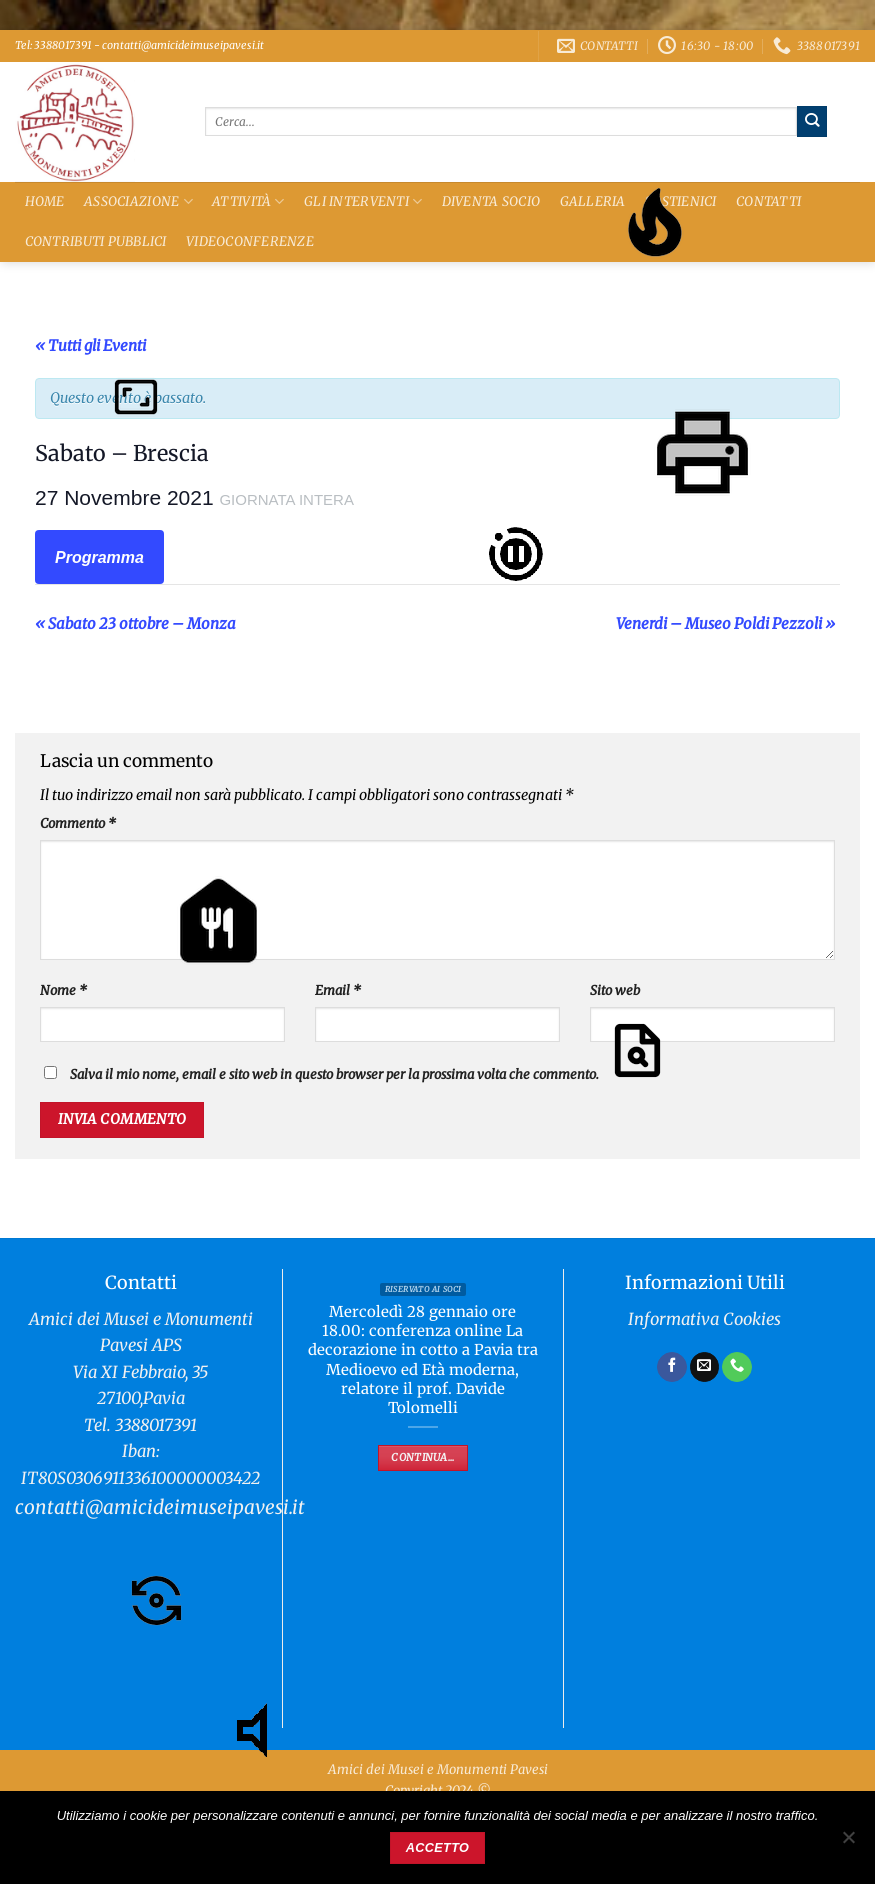 Image resolution: width=875 pixels, height=1884 pixels. I want to click on locate nearby fire stations, so click(655, 223).